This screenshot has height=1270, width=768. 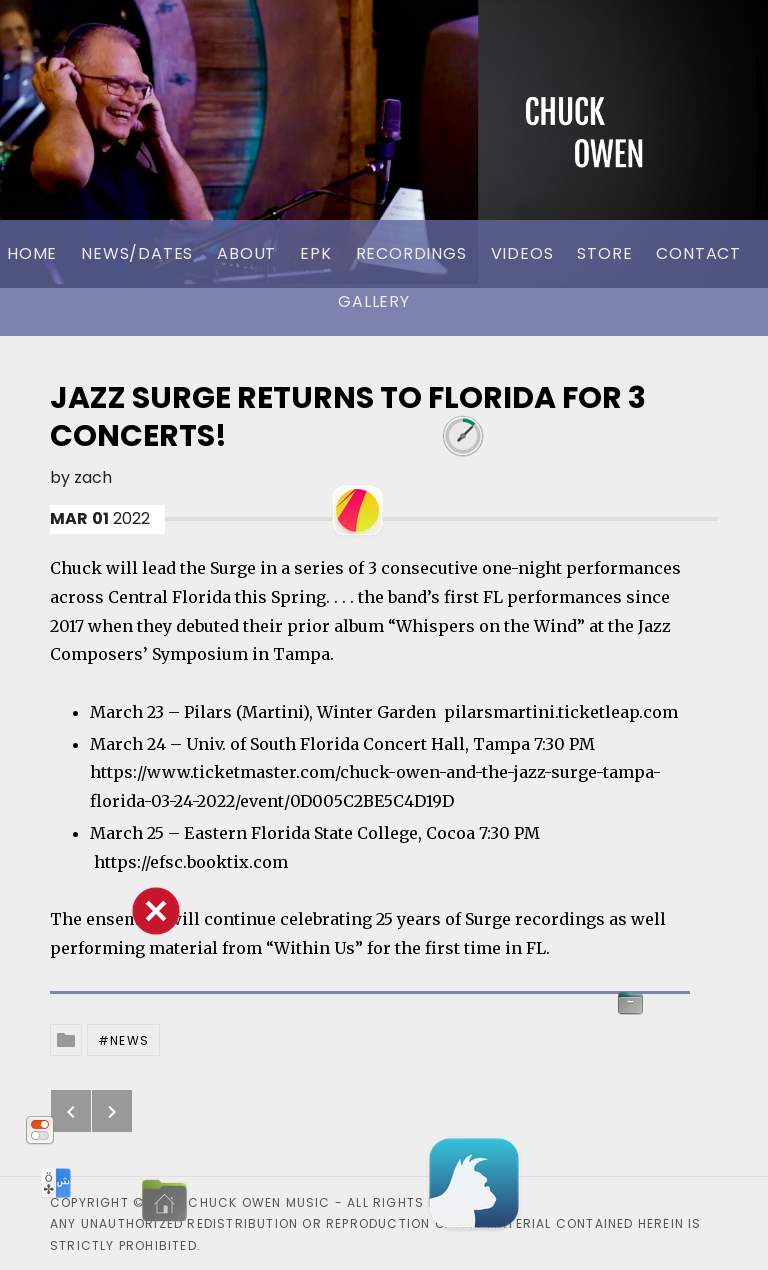 What do you see at coordinates (474, 1183) in the screenshot?
I see `open rambox messaging app` at bounding box center [474, 1183].